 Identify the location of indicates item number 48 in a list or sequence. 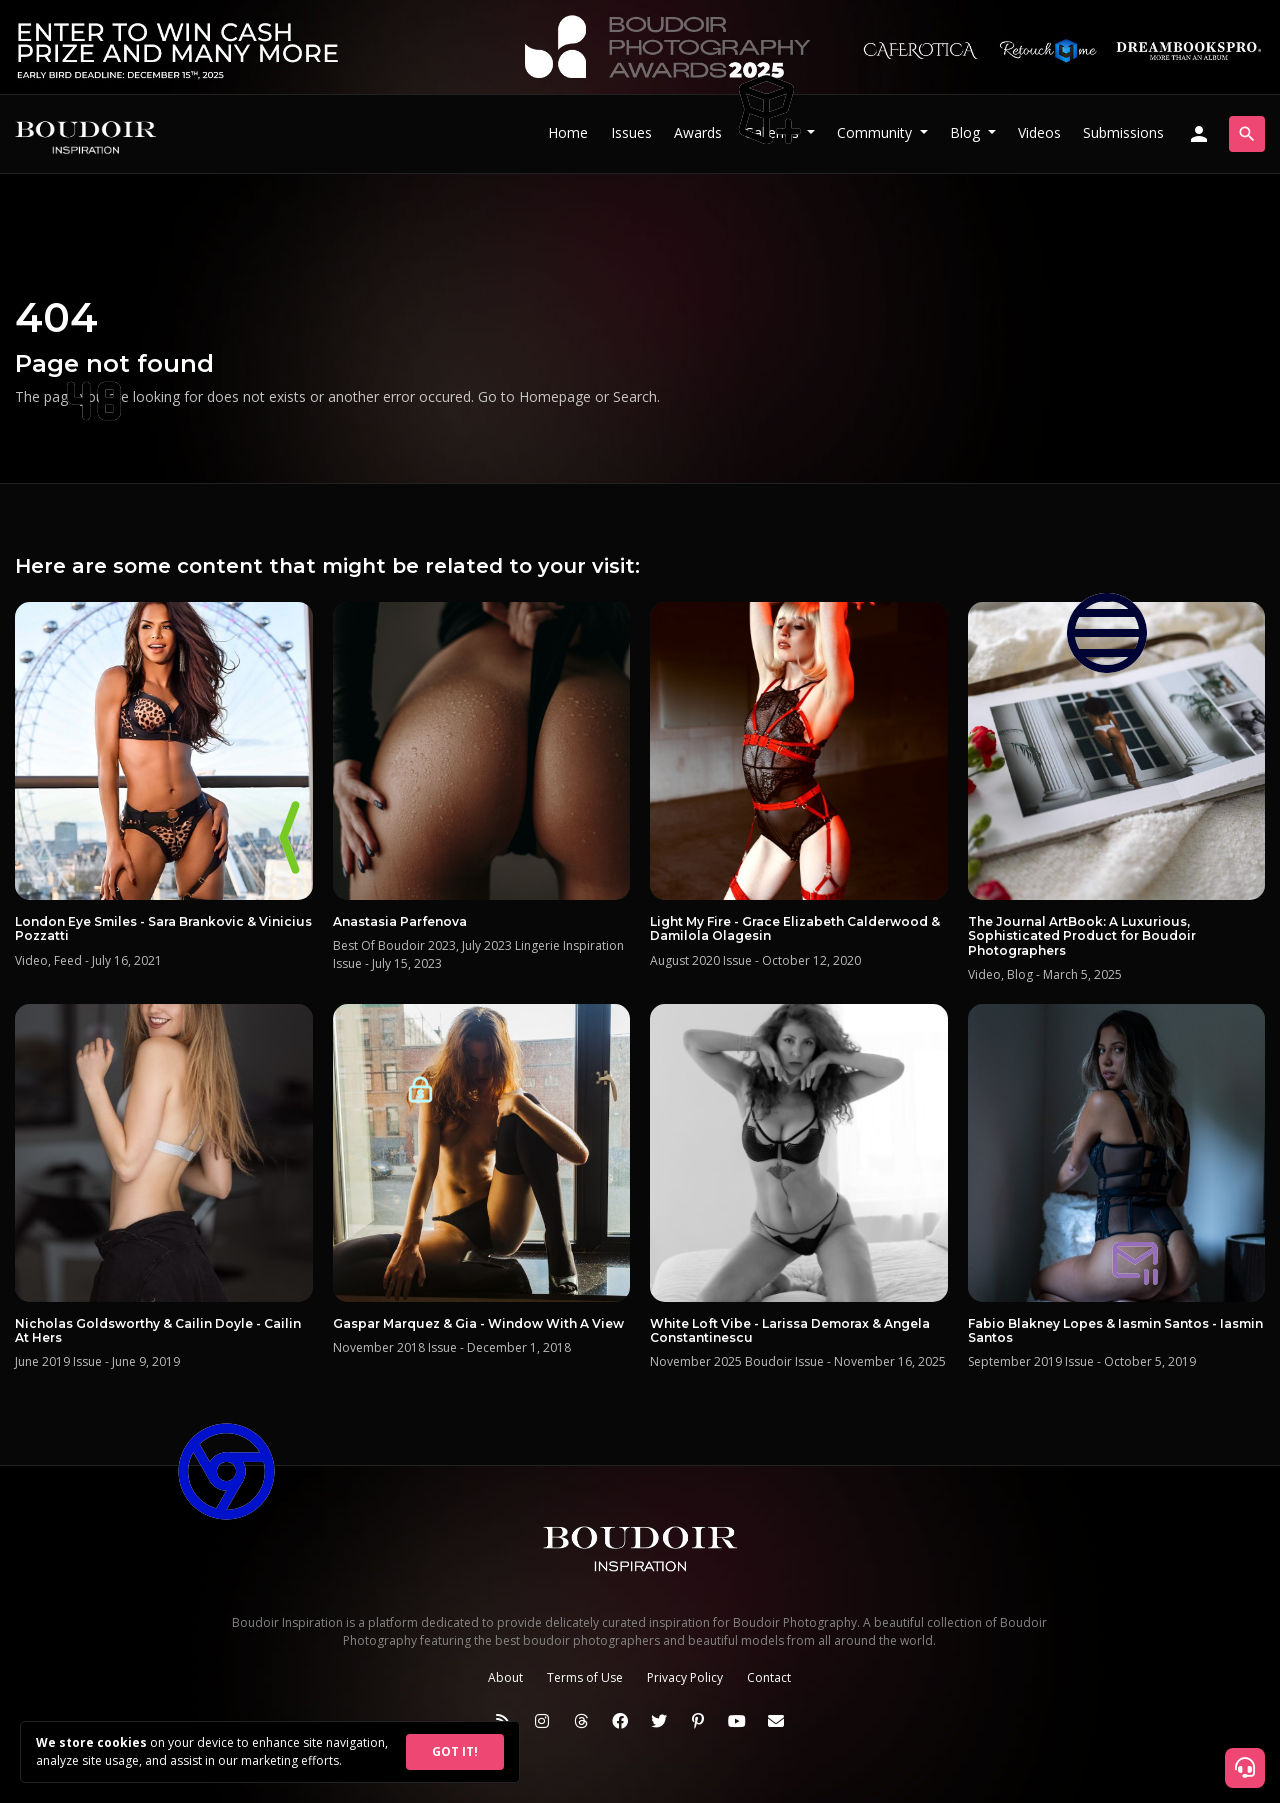
(94, 401).